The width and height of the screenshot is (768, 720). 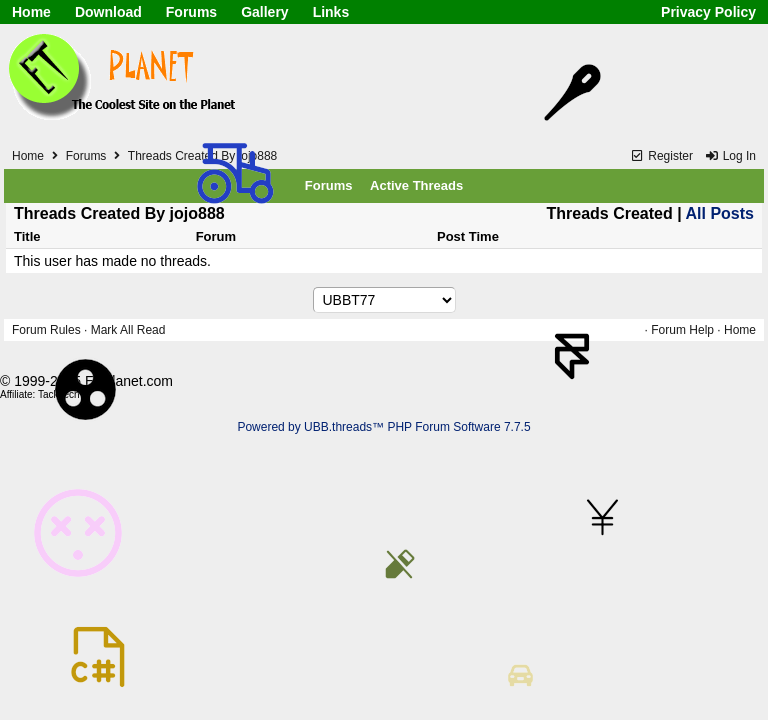 What do you see at coordinates (602, 516) in the screenshot?
I see `view prices in japanese yen` at bounding box center [602, 516].